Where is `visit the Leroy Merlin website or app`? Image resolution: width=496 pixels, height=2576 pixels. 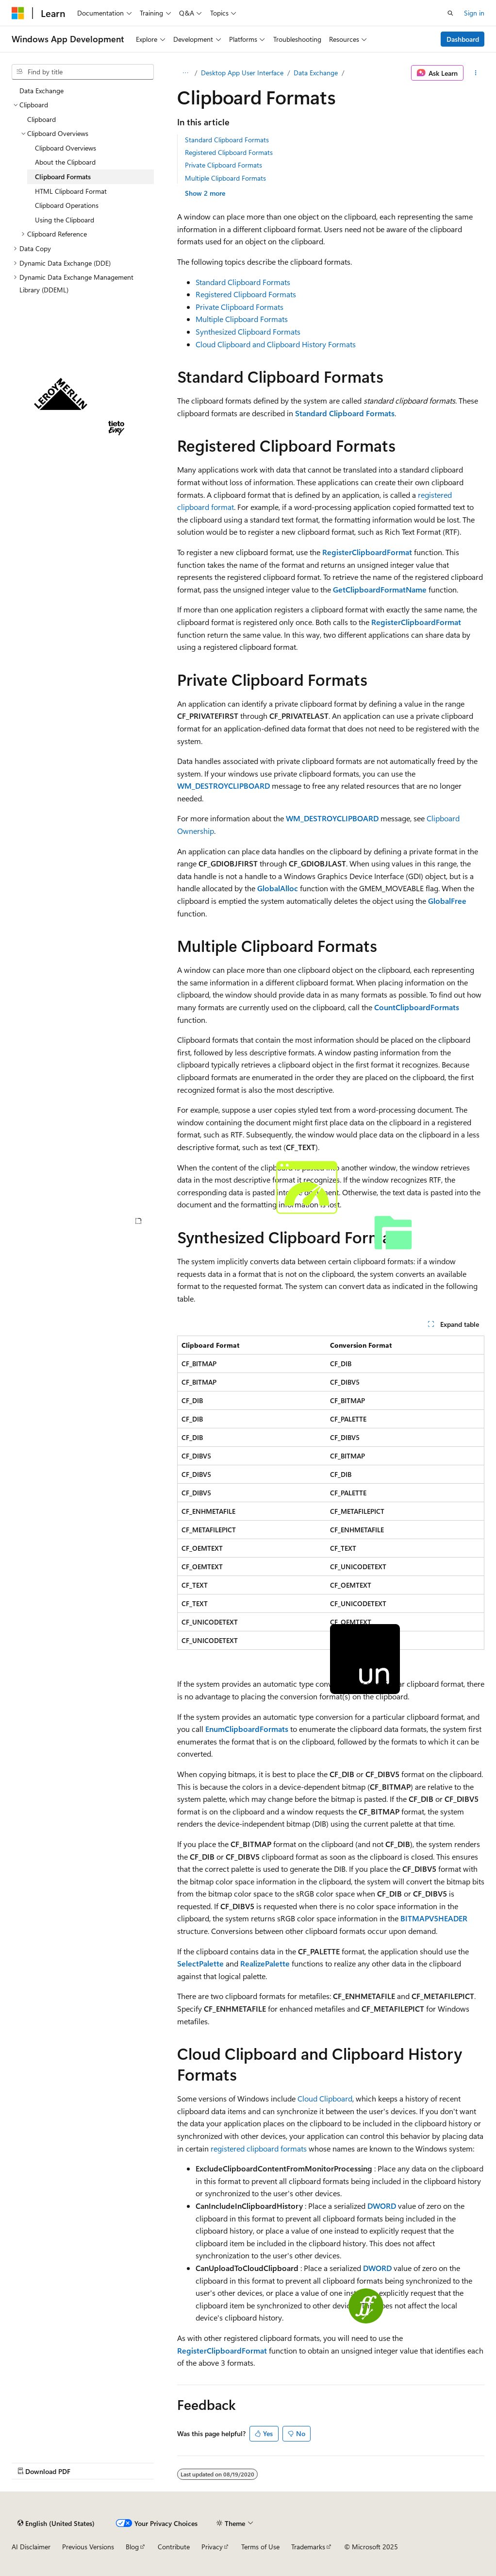
visit the Leroy Merlin website or app is located at coordinates (61, 394).